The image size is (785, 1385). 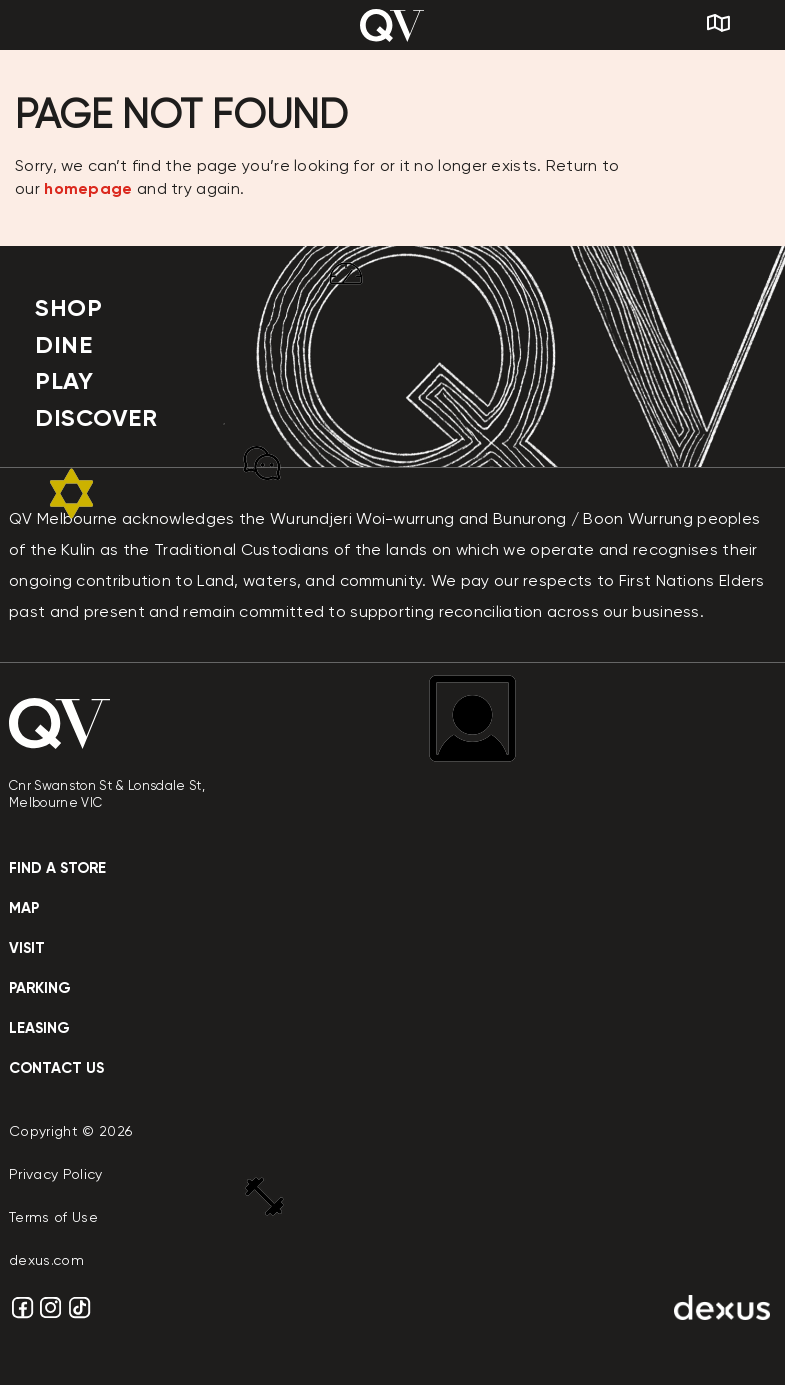 What do you see at coordinates (264, 1196) in the screenshot?
I see `access fitness or workout features` at bounding box center [264, 1196].